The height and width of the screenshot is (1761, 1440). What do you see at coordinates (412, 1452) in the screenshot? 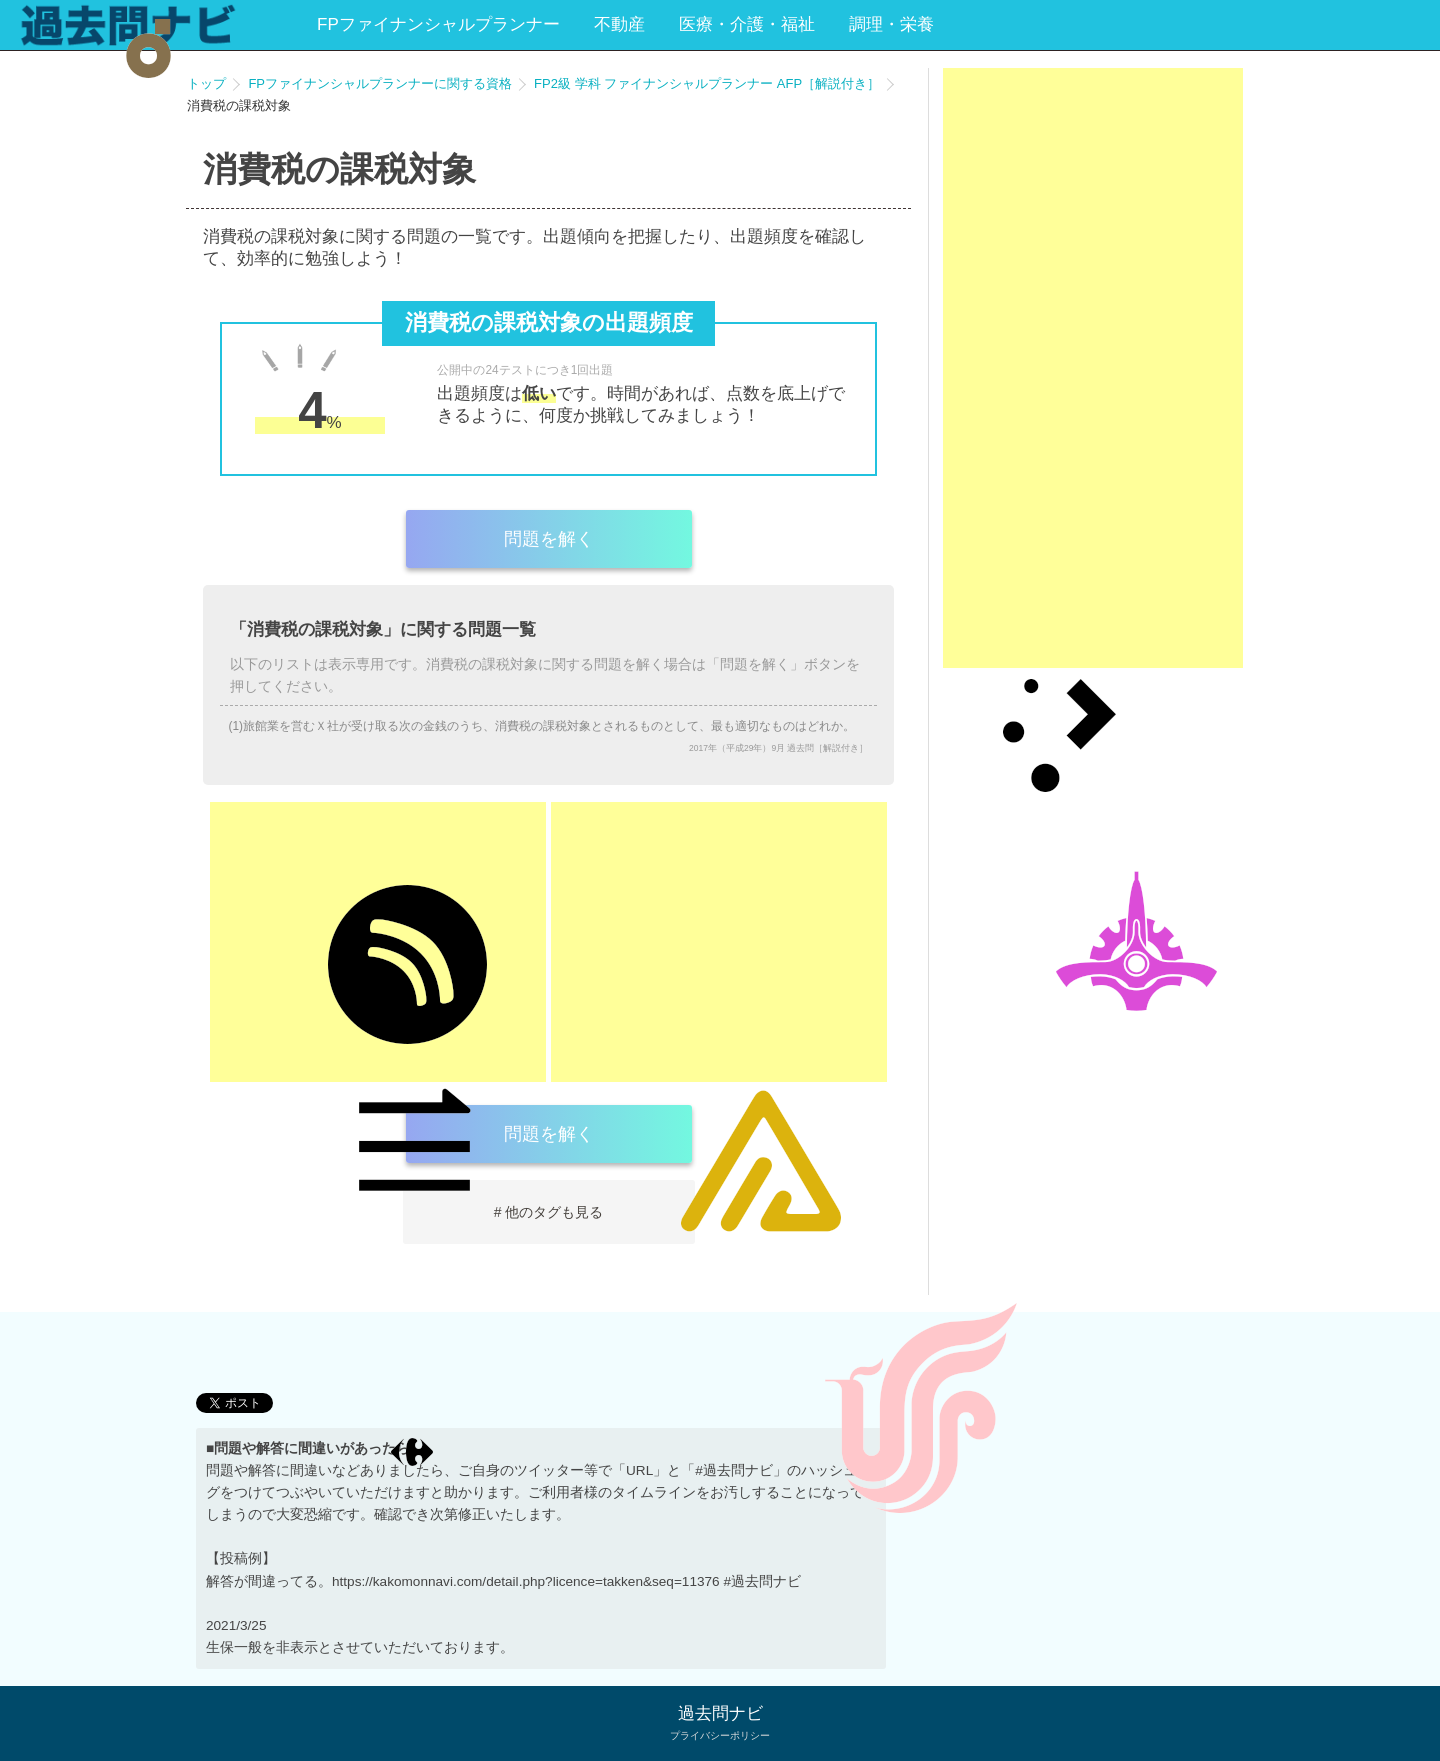
I see `open the Carrefour shopping app` at bounding box center [412, 1452].